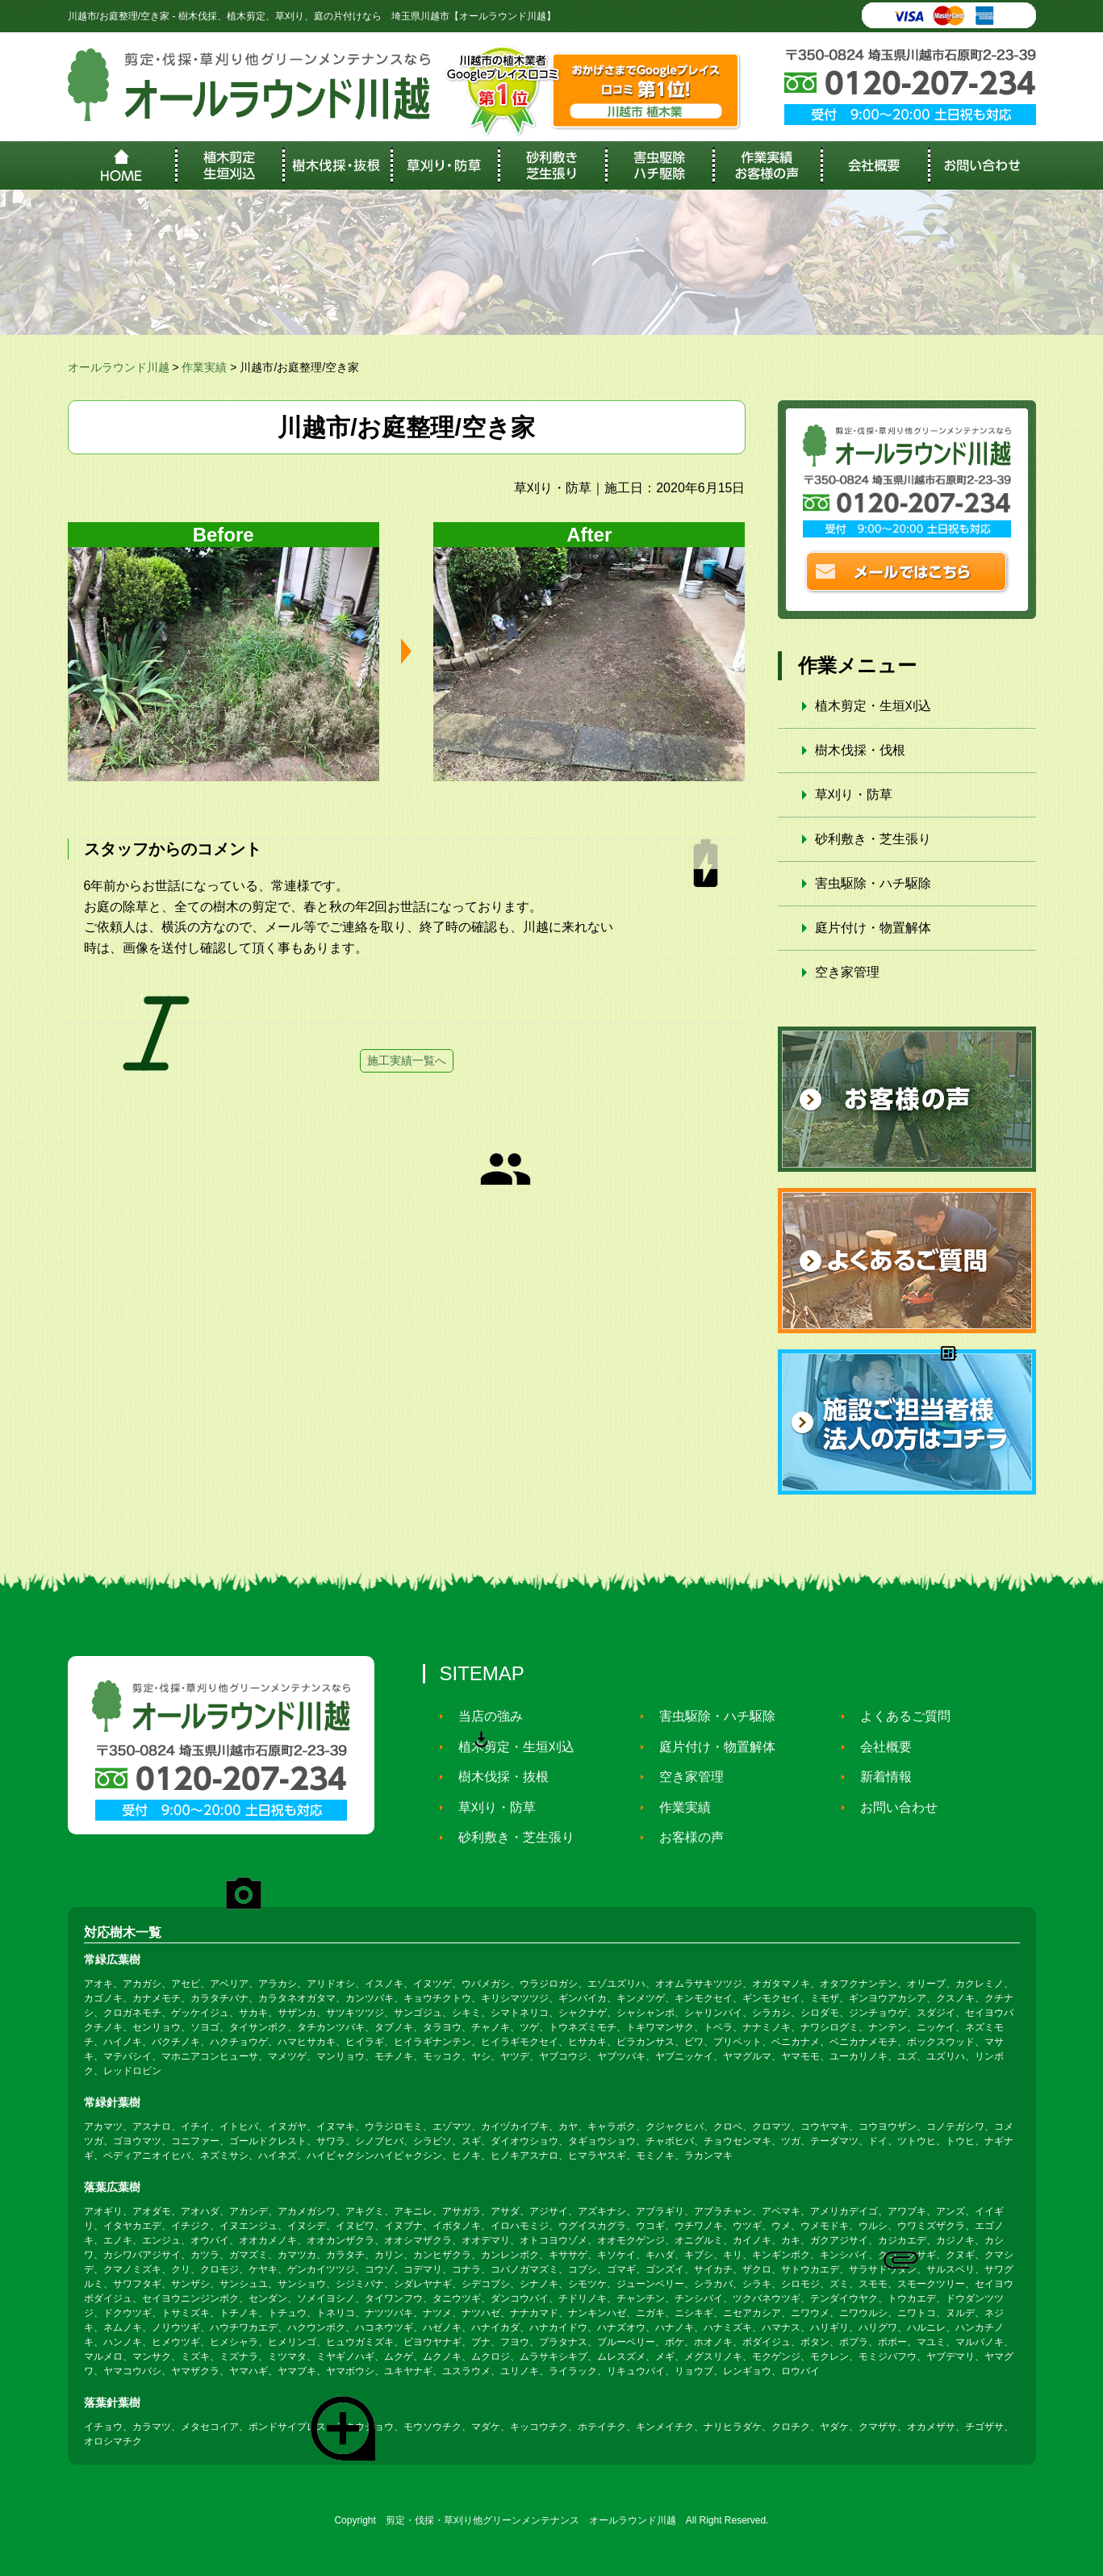 The width and height of the screenshot is (1103, 2576). Describe the element at coordinates (505, 1169) in the screenshot. I see `view contacts or people list` at that location.